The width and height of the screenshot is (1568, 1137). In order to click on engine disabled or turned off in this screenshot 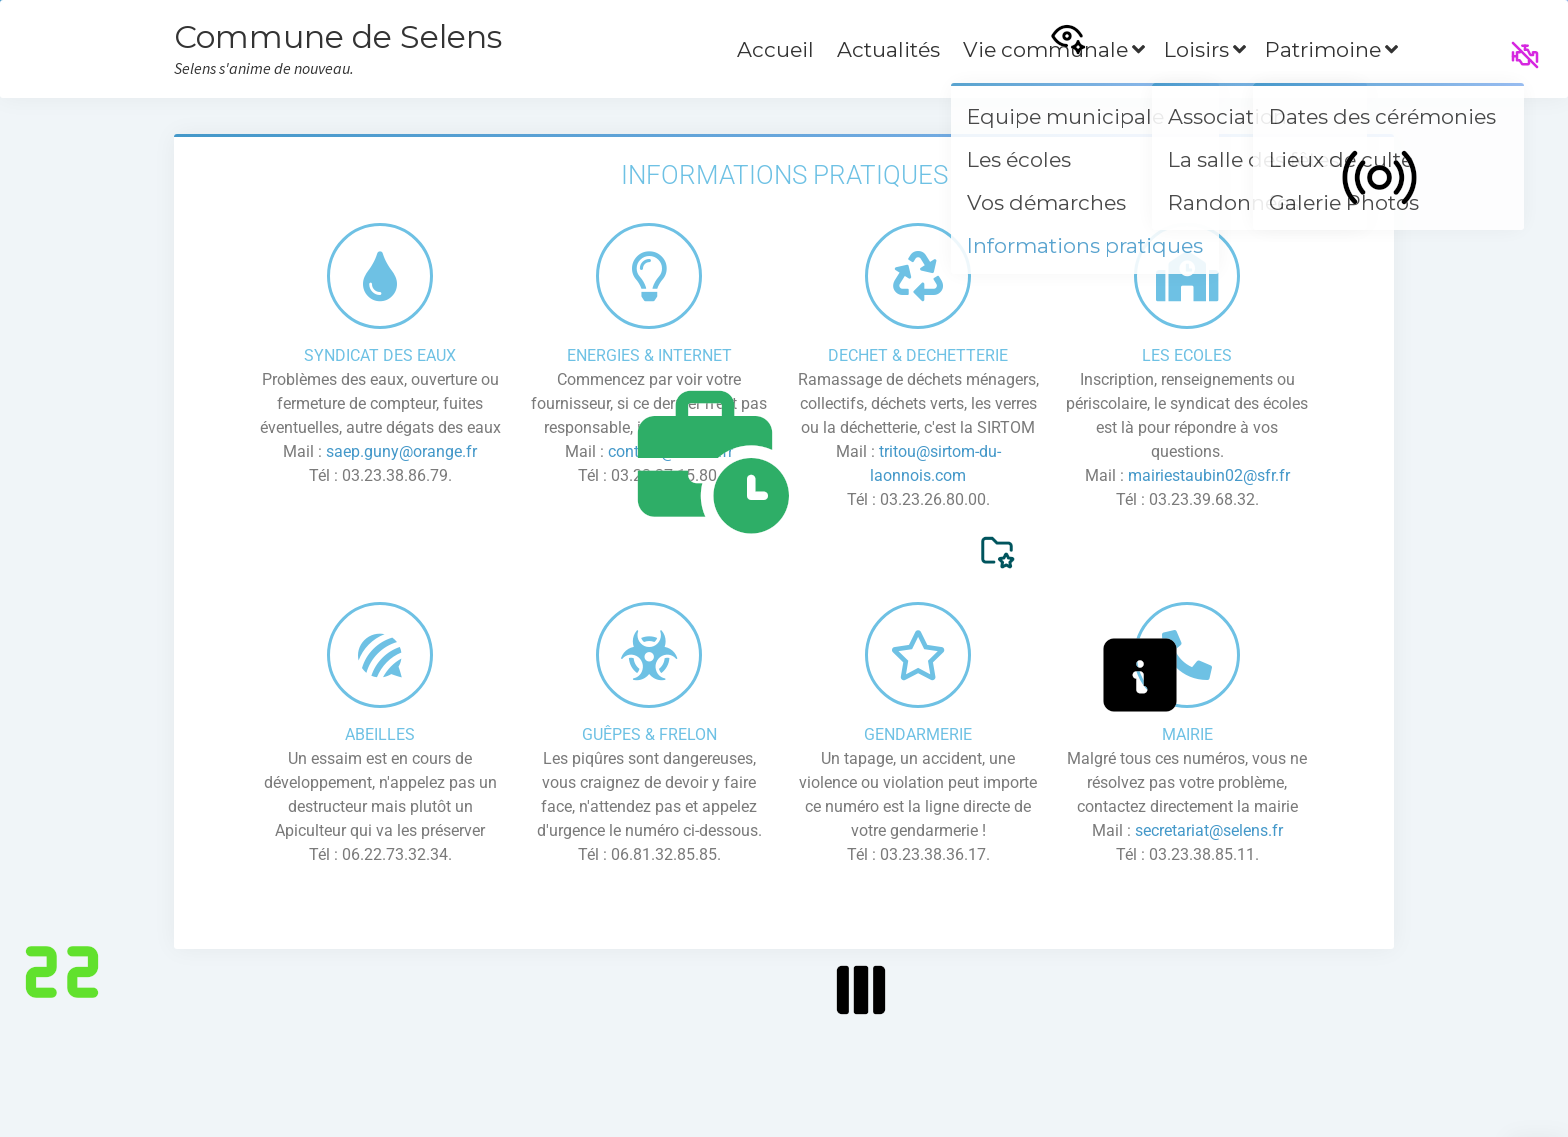, I will do `click(1525, 55)`.